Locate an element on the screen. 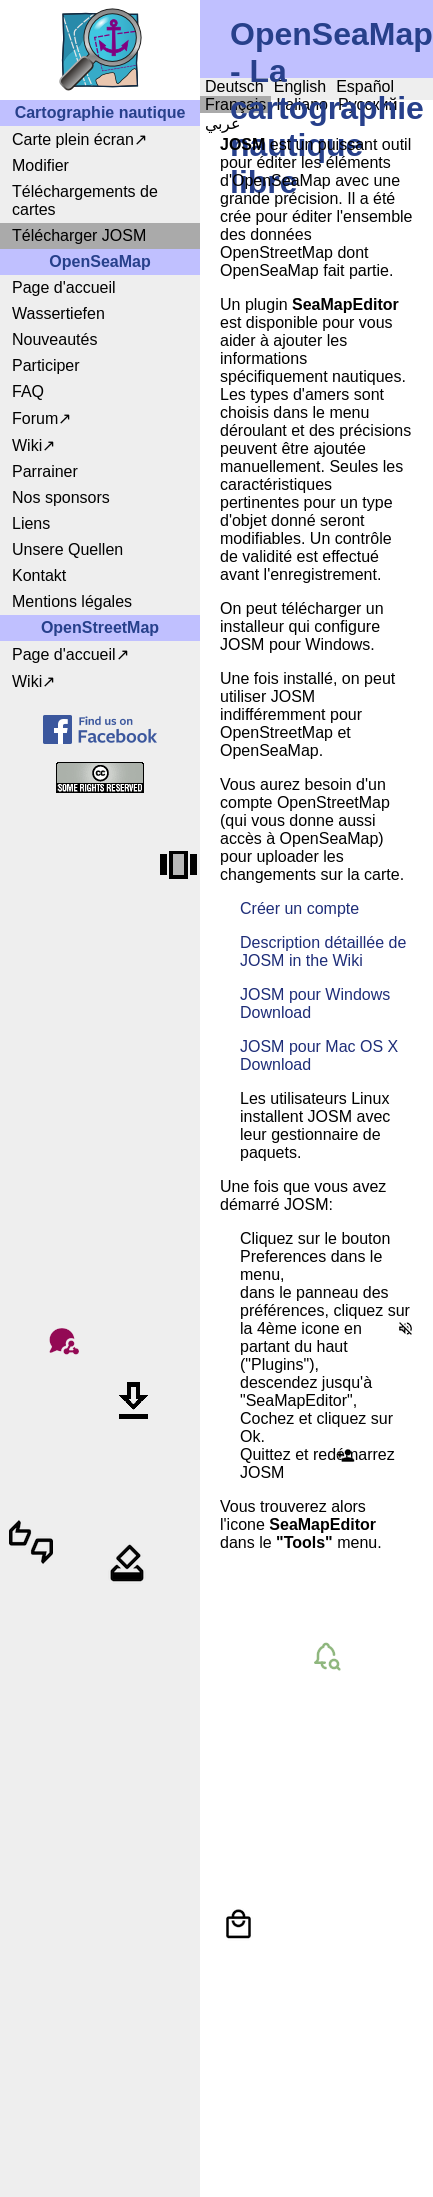  cast your vote or submit a ballot is located at coordinates (127, 1563).